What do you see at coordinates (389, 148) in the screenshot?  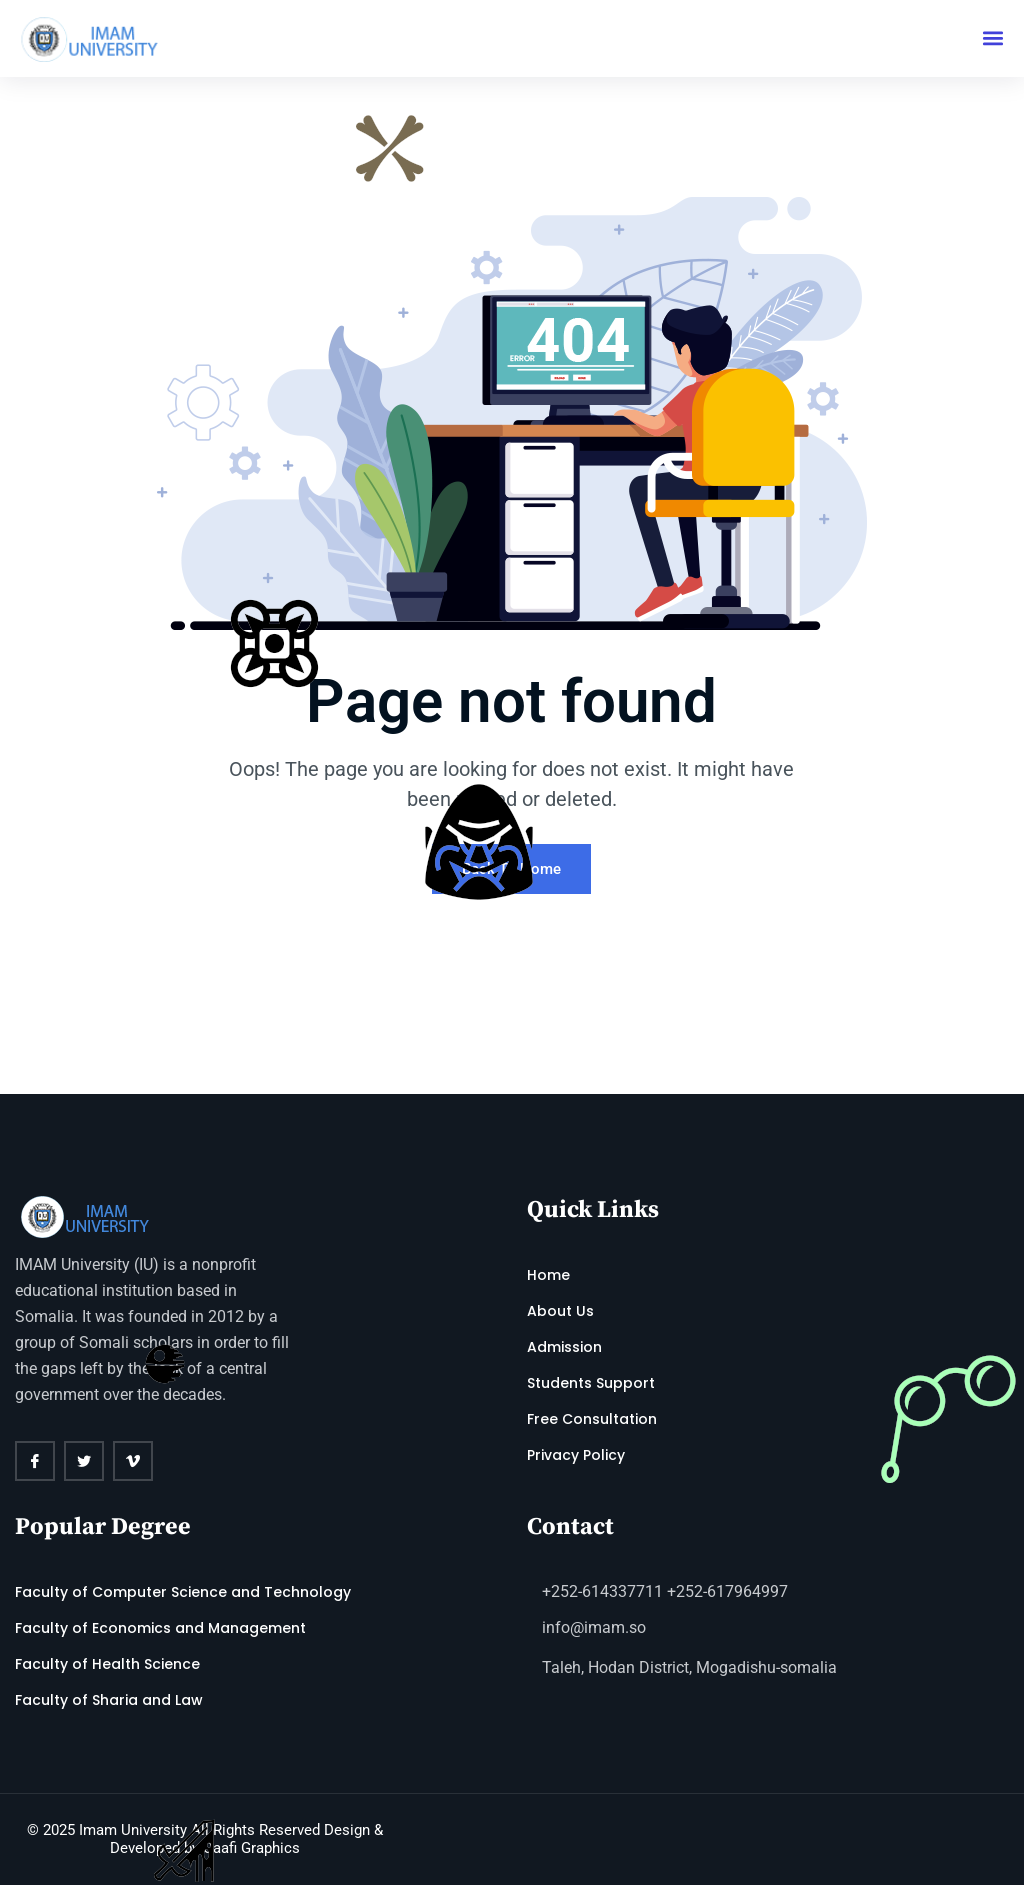 I see `indicates danger or deadly hazard in game` at bounding box center [389, 148].